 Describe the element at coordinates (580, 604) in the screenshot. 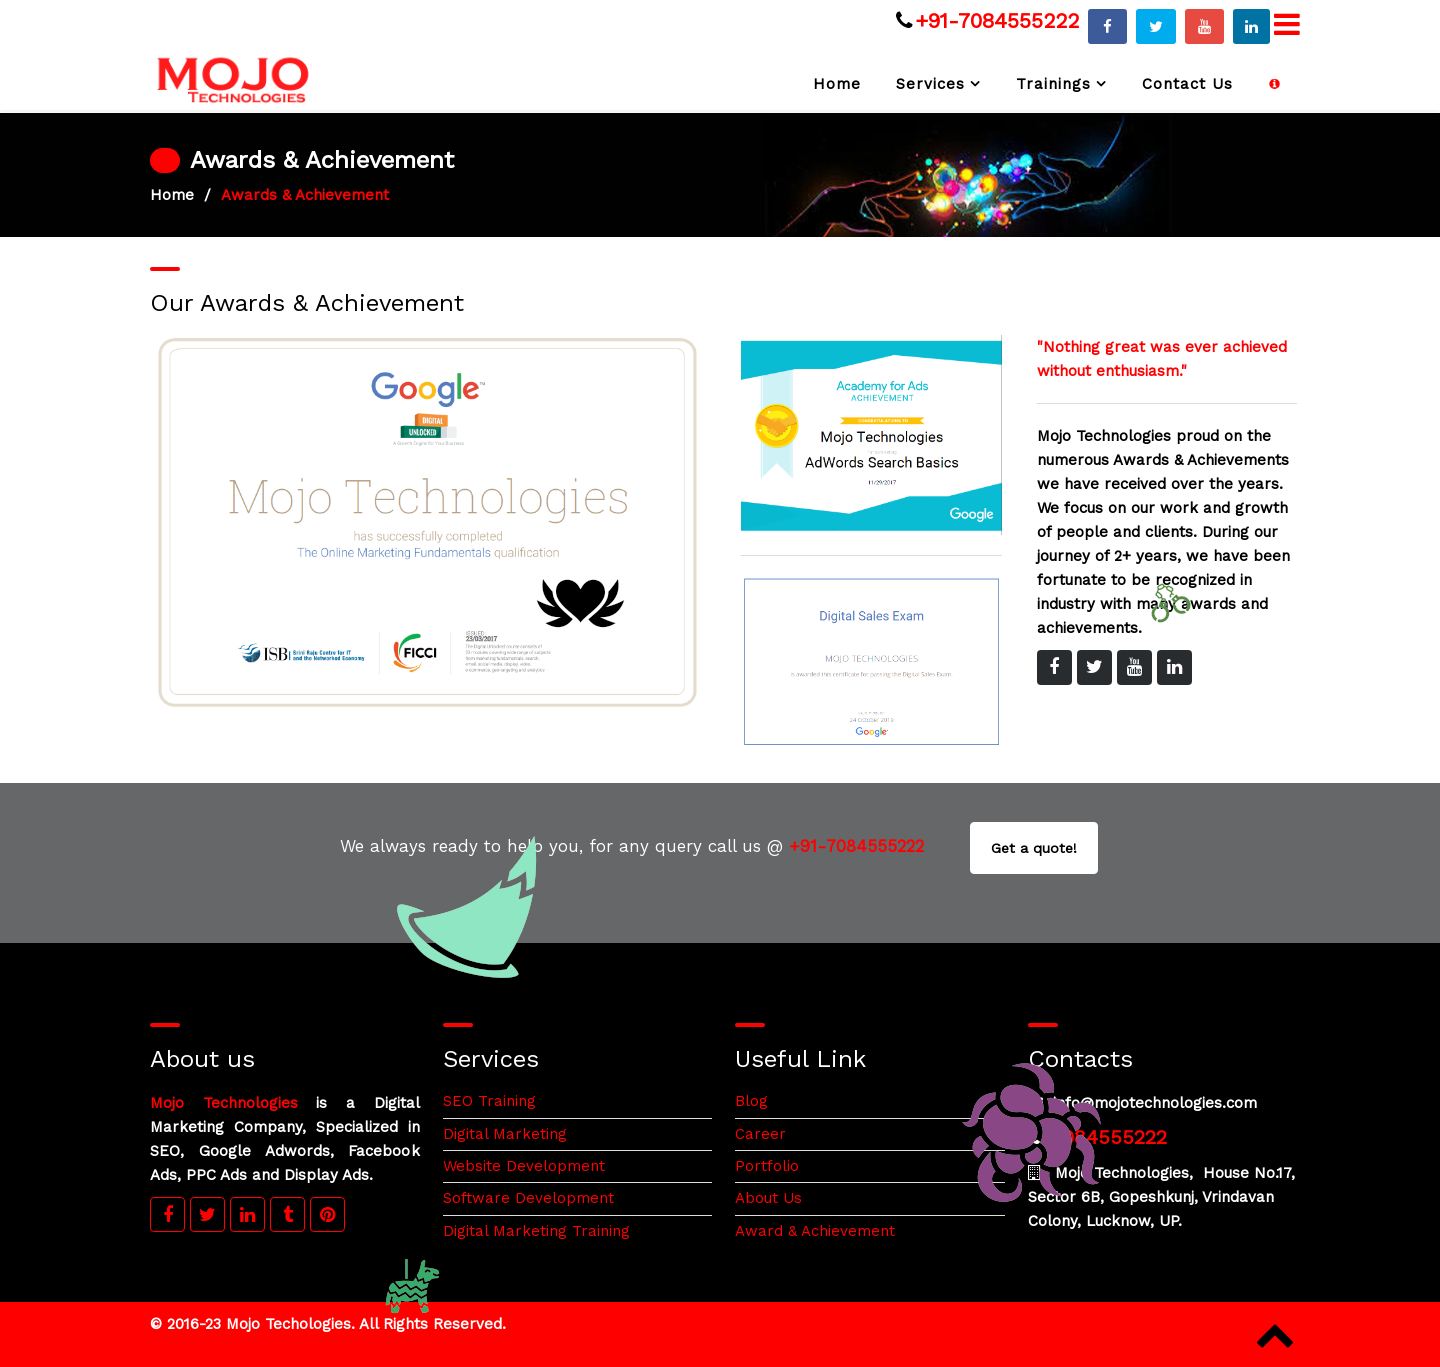

I see `add to favorites with flair` at that location.